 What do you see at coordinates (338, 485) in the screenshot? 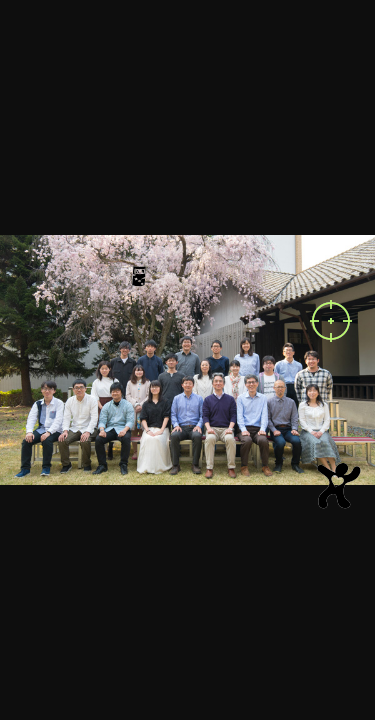
I see `express enthusiasm or passion` at bounding box center [338, 485].